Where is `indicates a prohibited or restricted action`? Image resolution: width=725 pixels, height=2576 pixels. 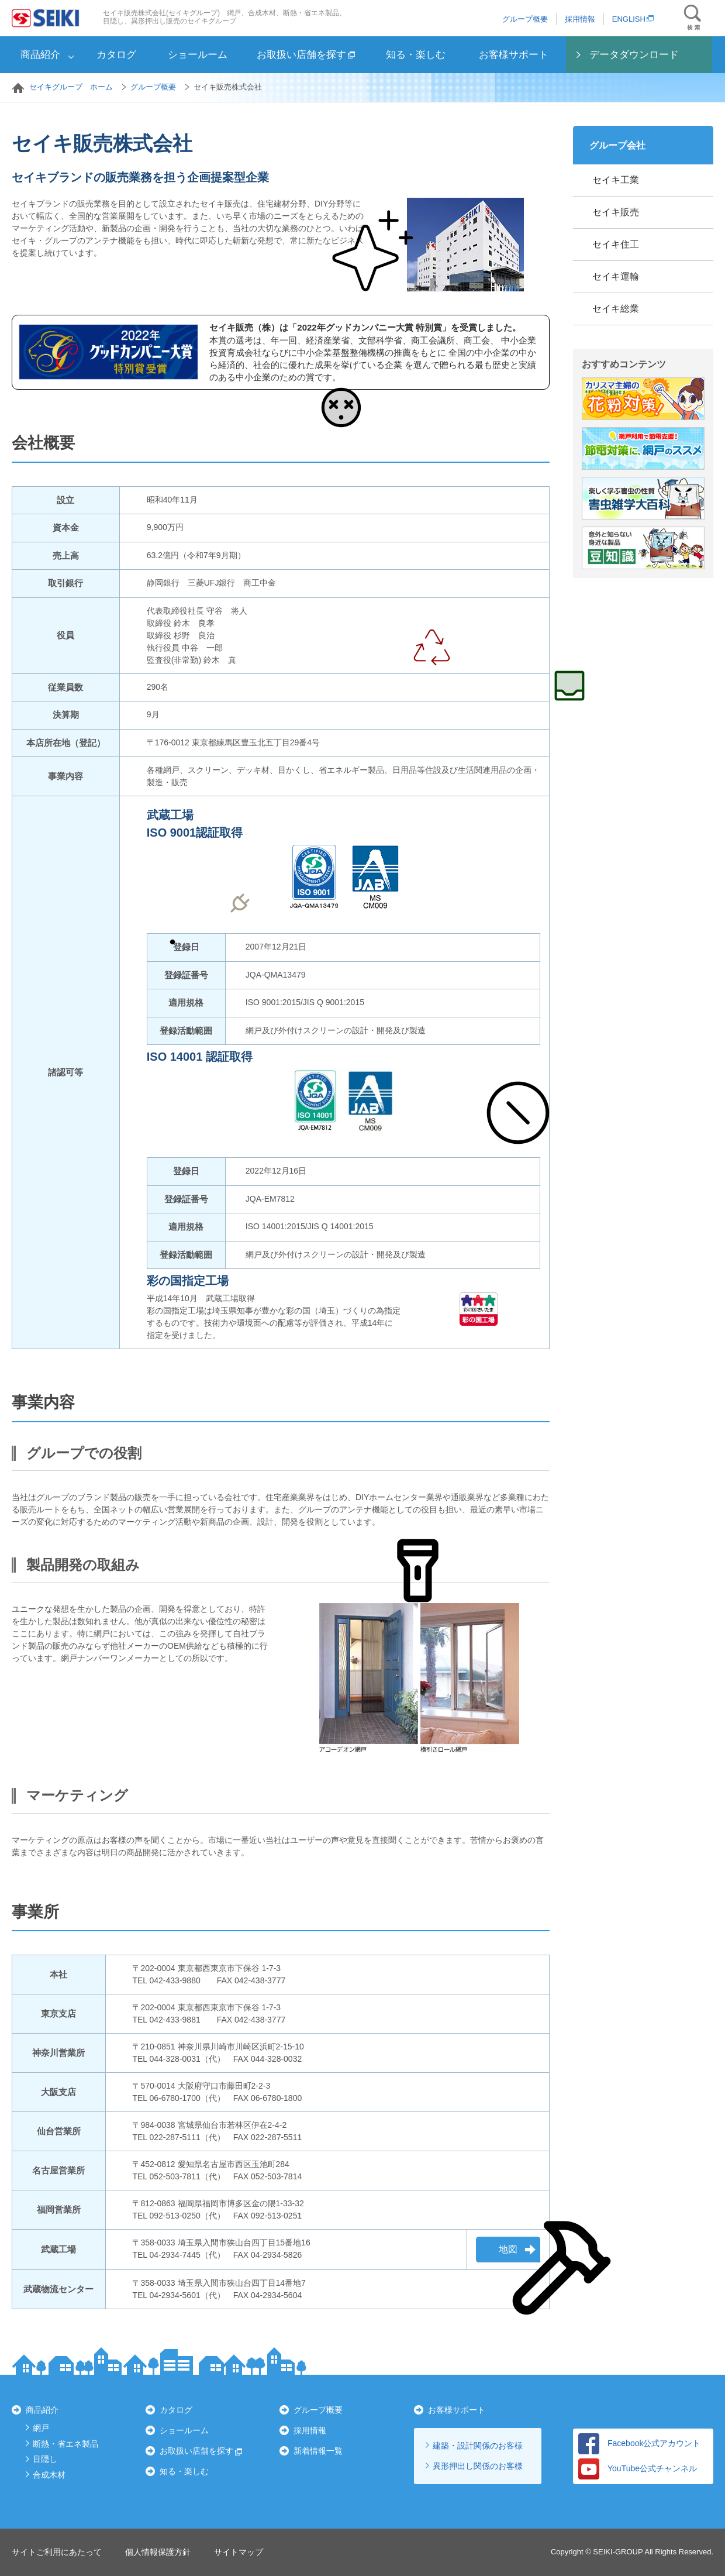
indicates a prohibited or restricted action is located at coordinates (518, 1113).